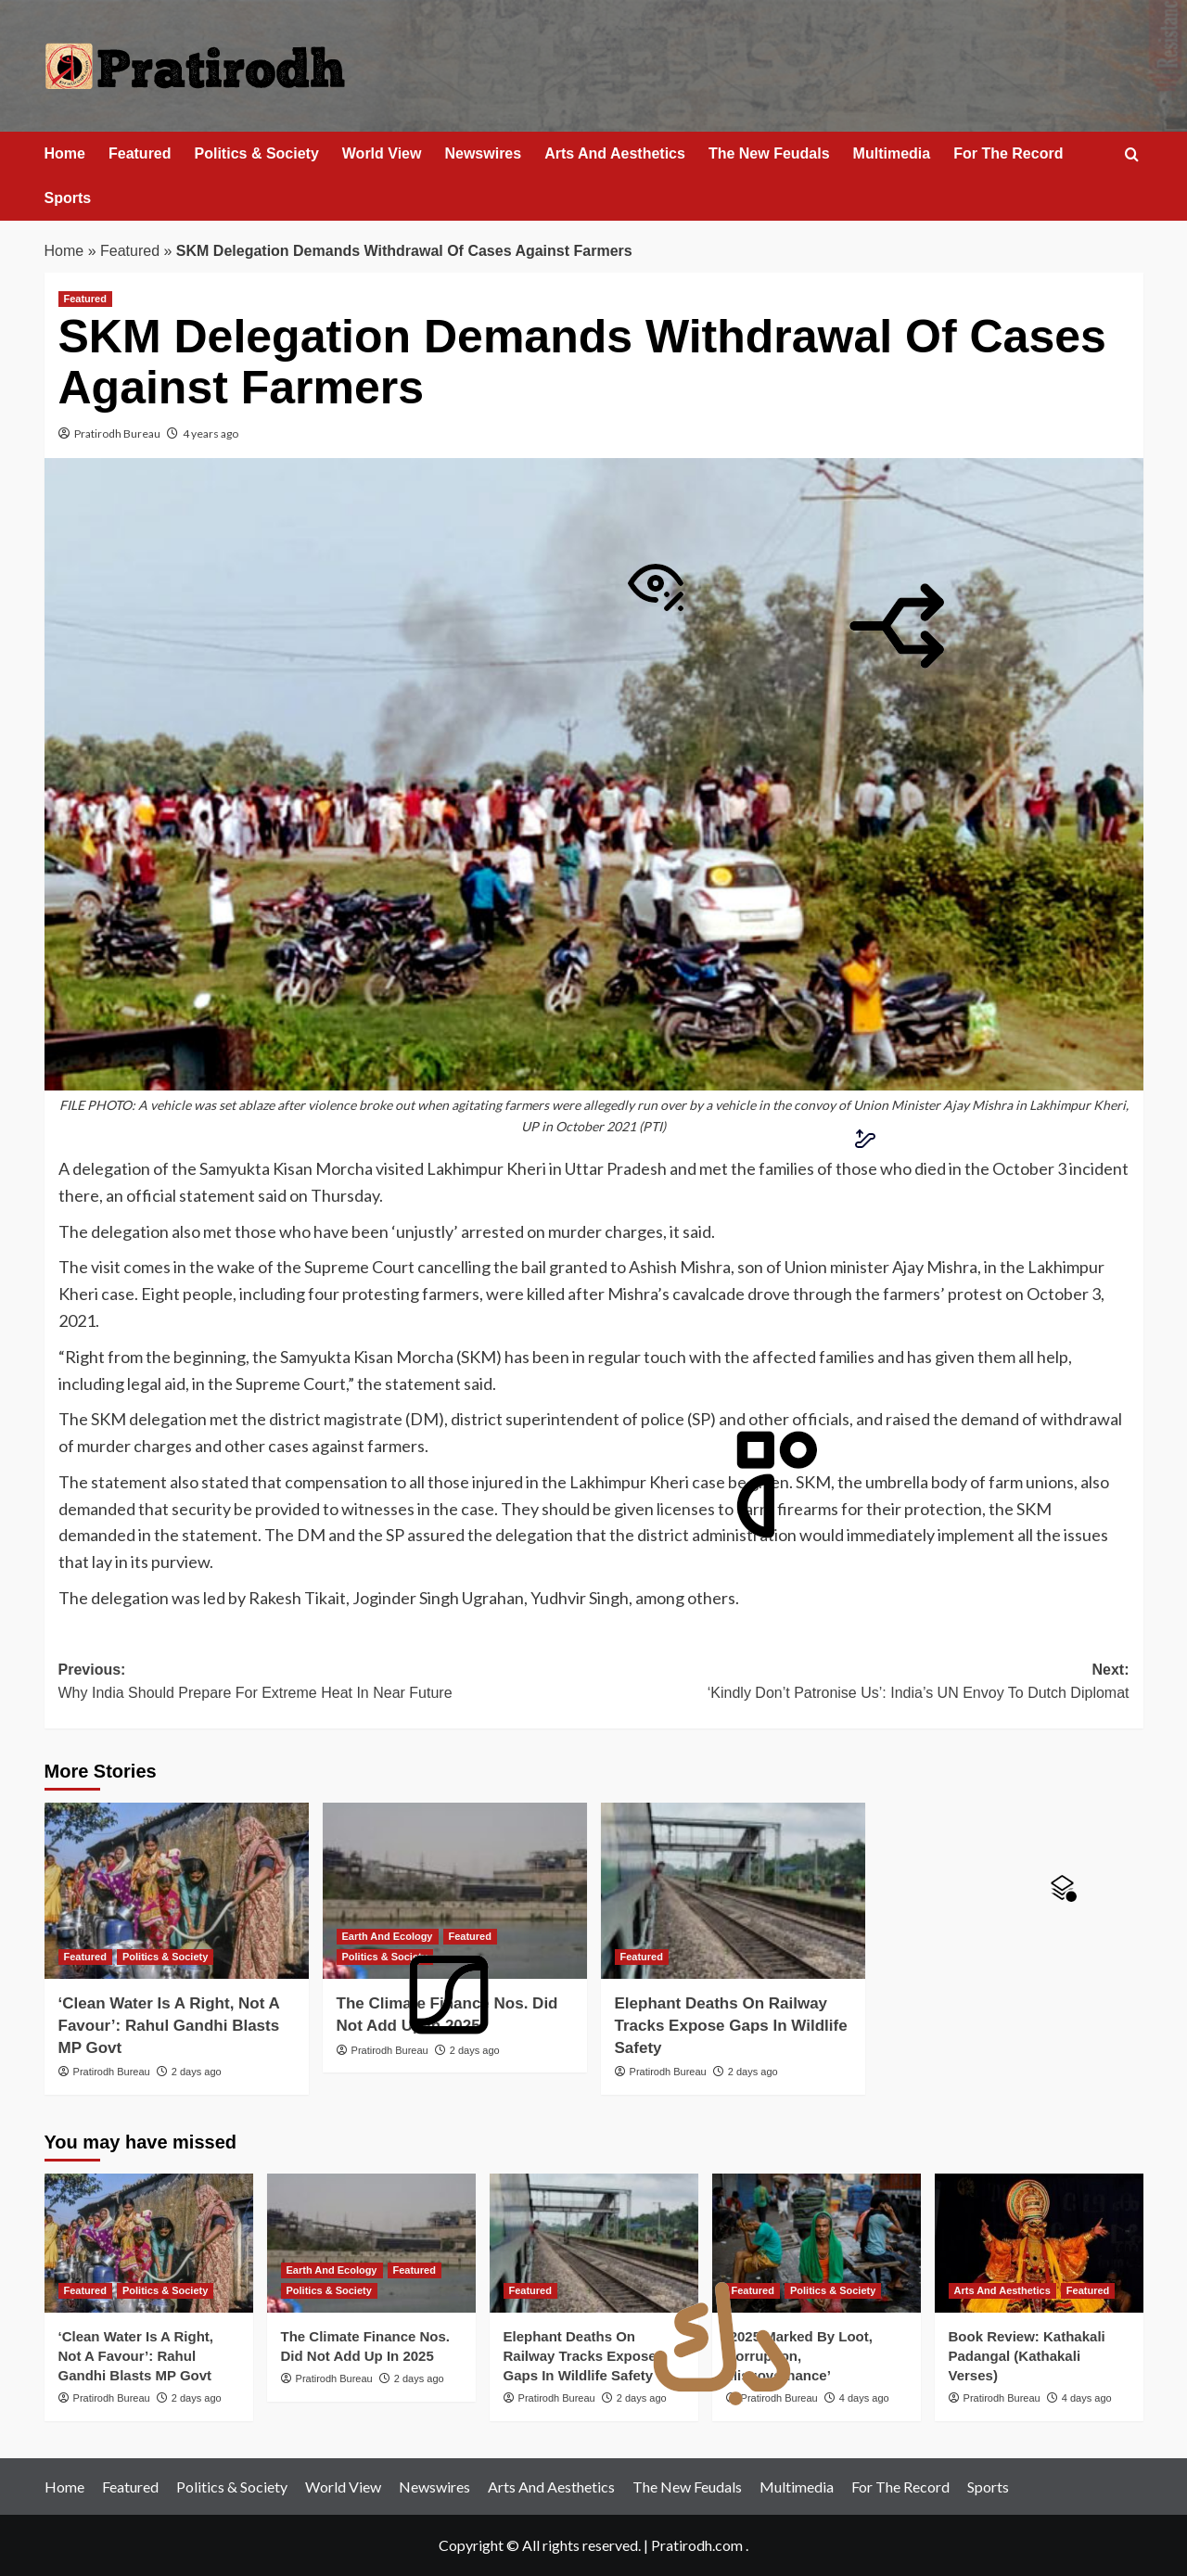 Image resolution: width=1187 pixels, height=2576 pixels. Describe the element at coordinates (656, 583) in the screenshot. I see `view available discounts or promotions` at that location.